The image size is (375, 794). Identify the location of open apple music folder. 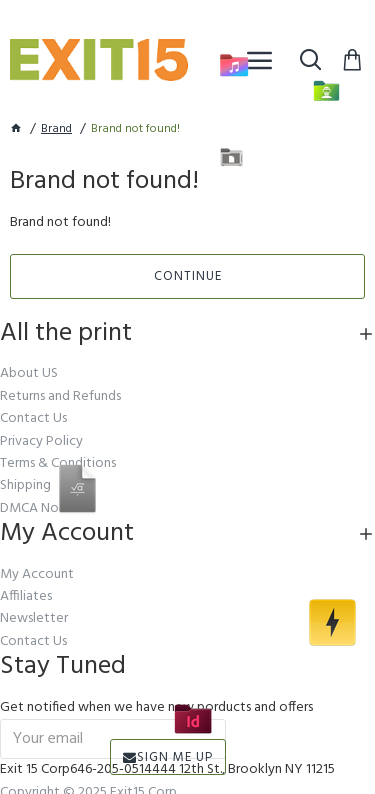
(234, 66).